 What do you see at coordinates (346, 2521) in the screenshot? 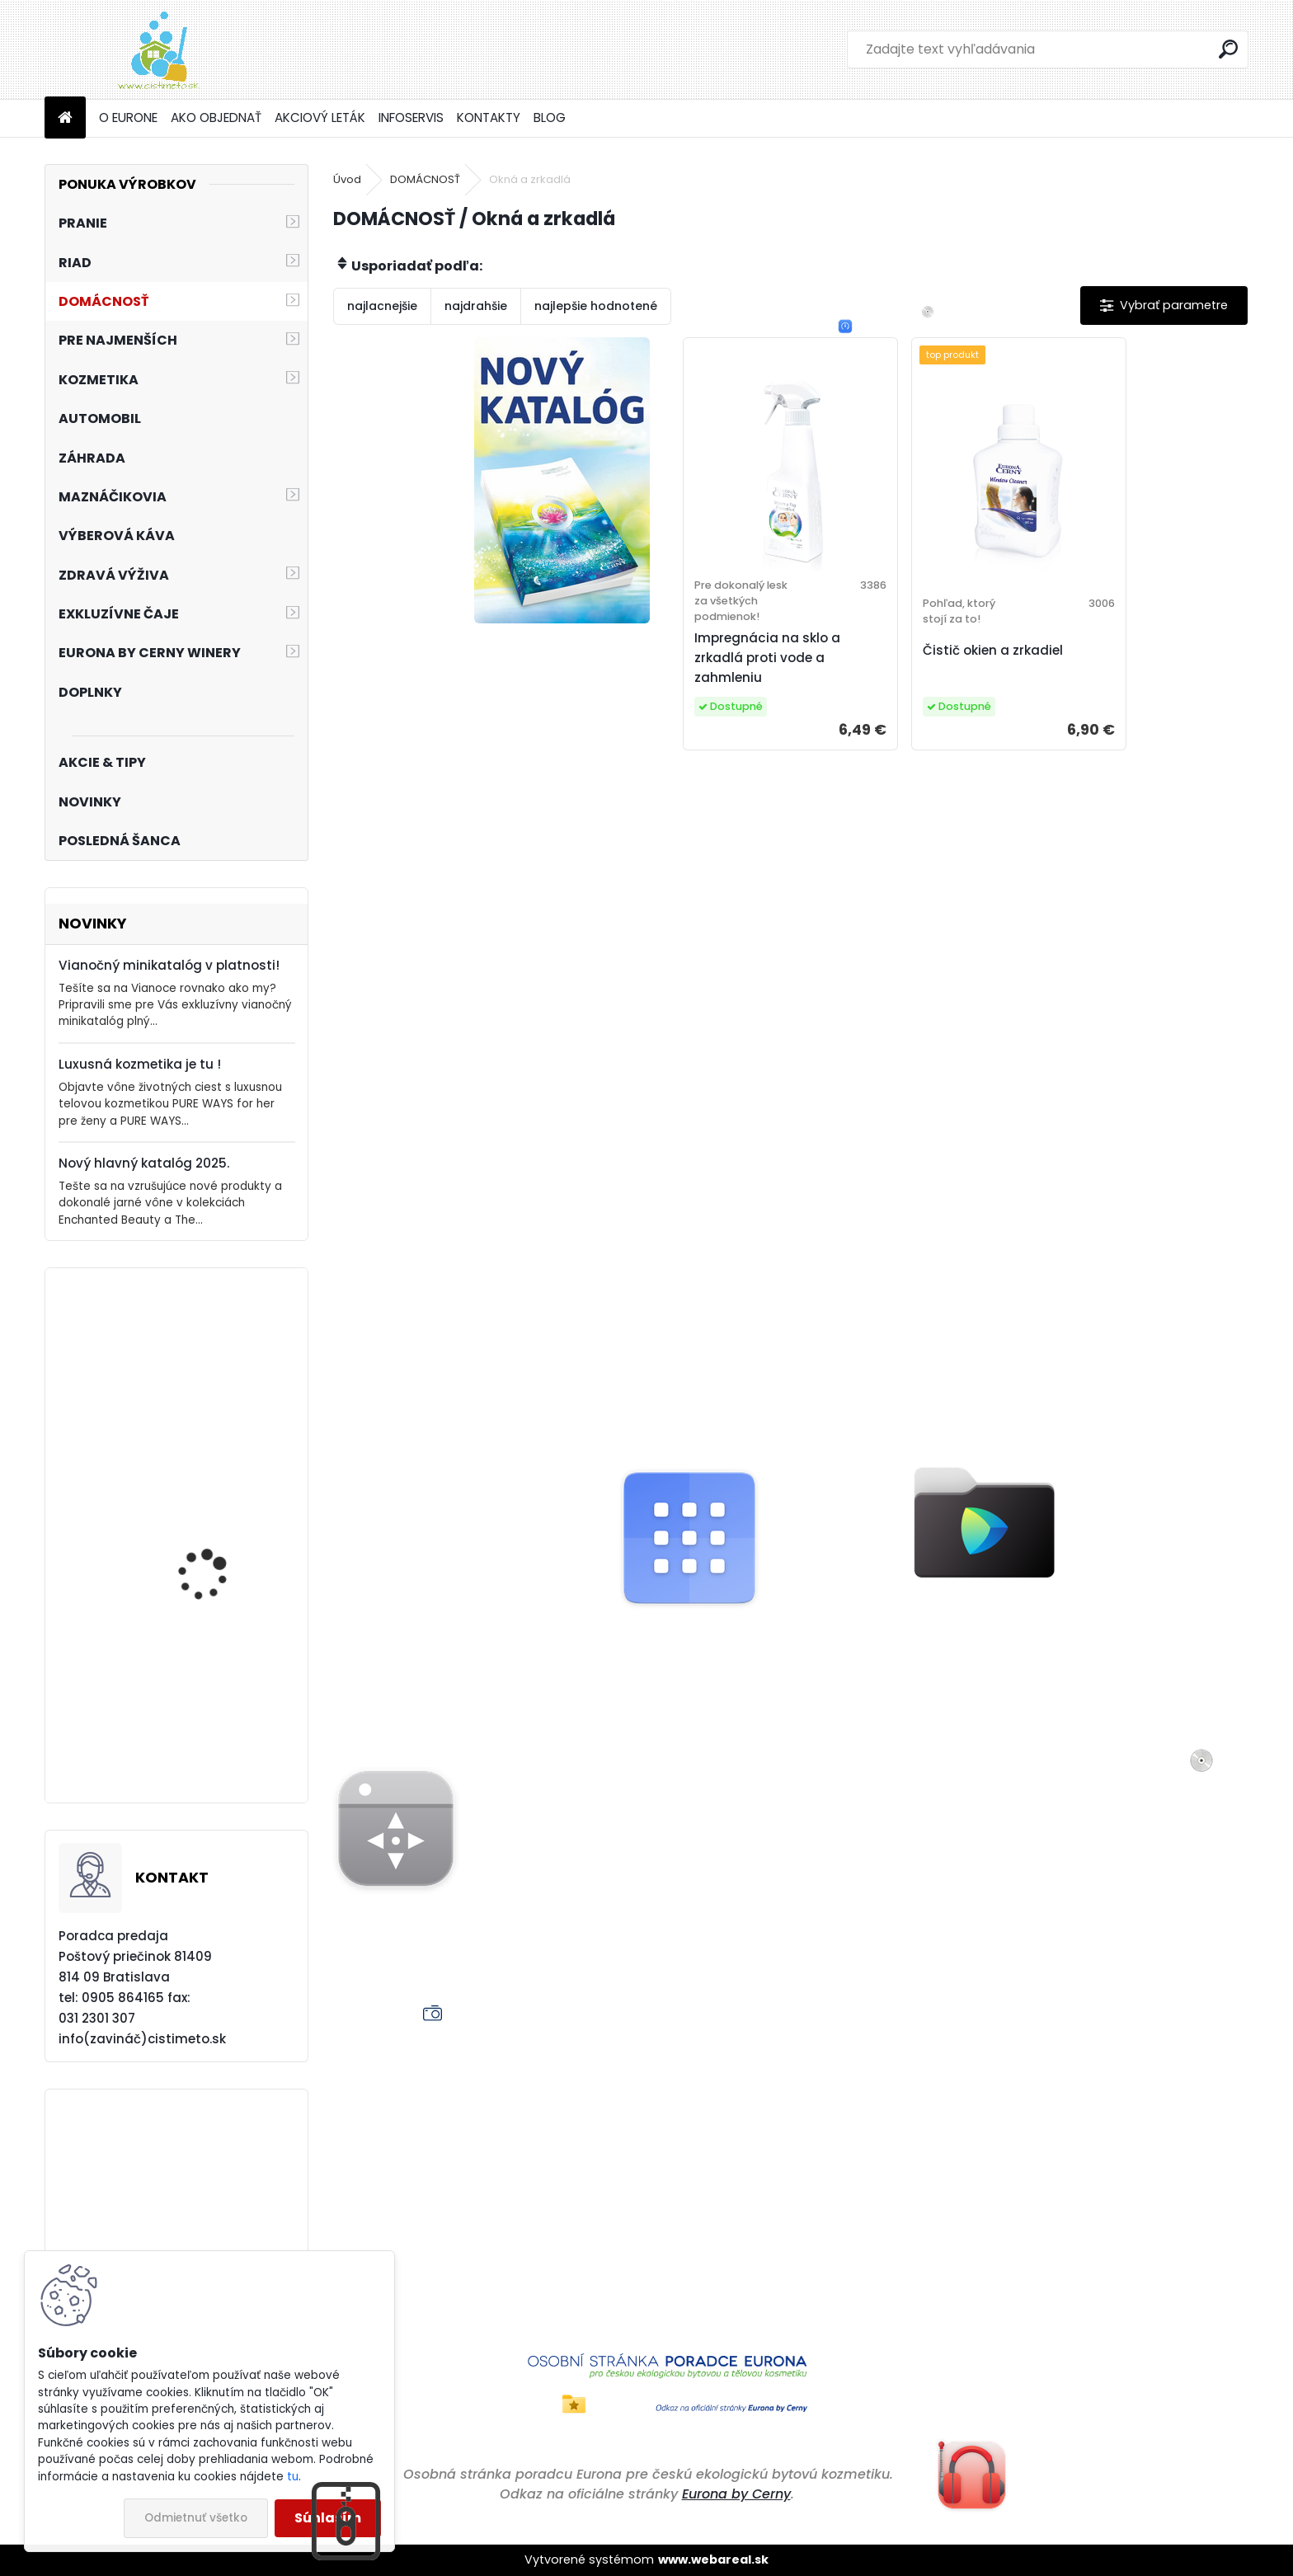
I see `open archive or compressed file manager` at bounding box center [346, 2521].